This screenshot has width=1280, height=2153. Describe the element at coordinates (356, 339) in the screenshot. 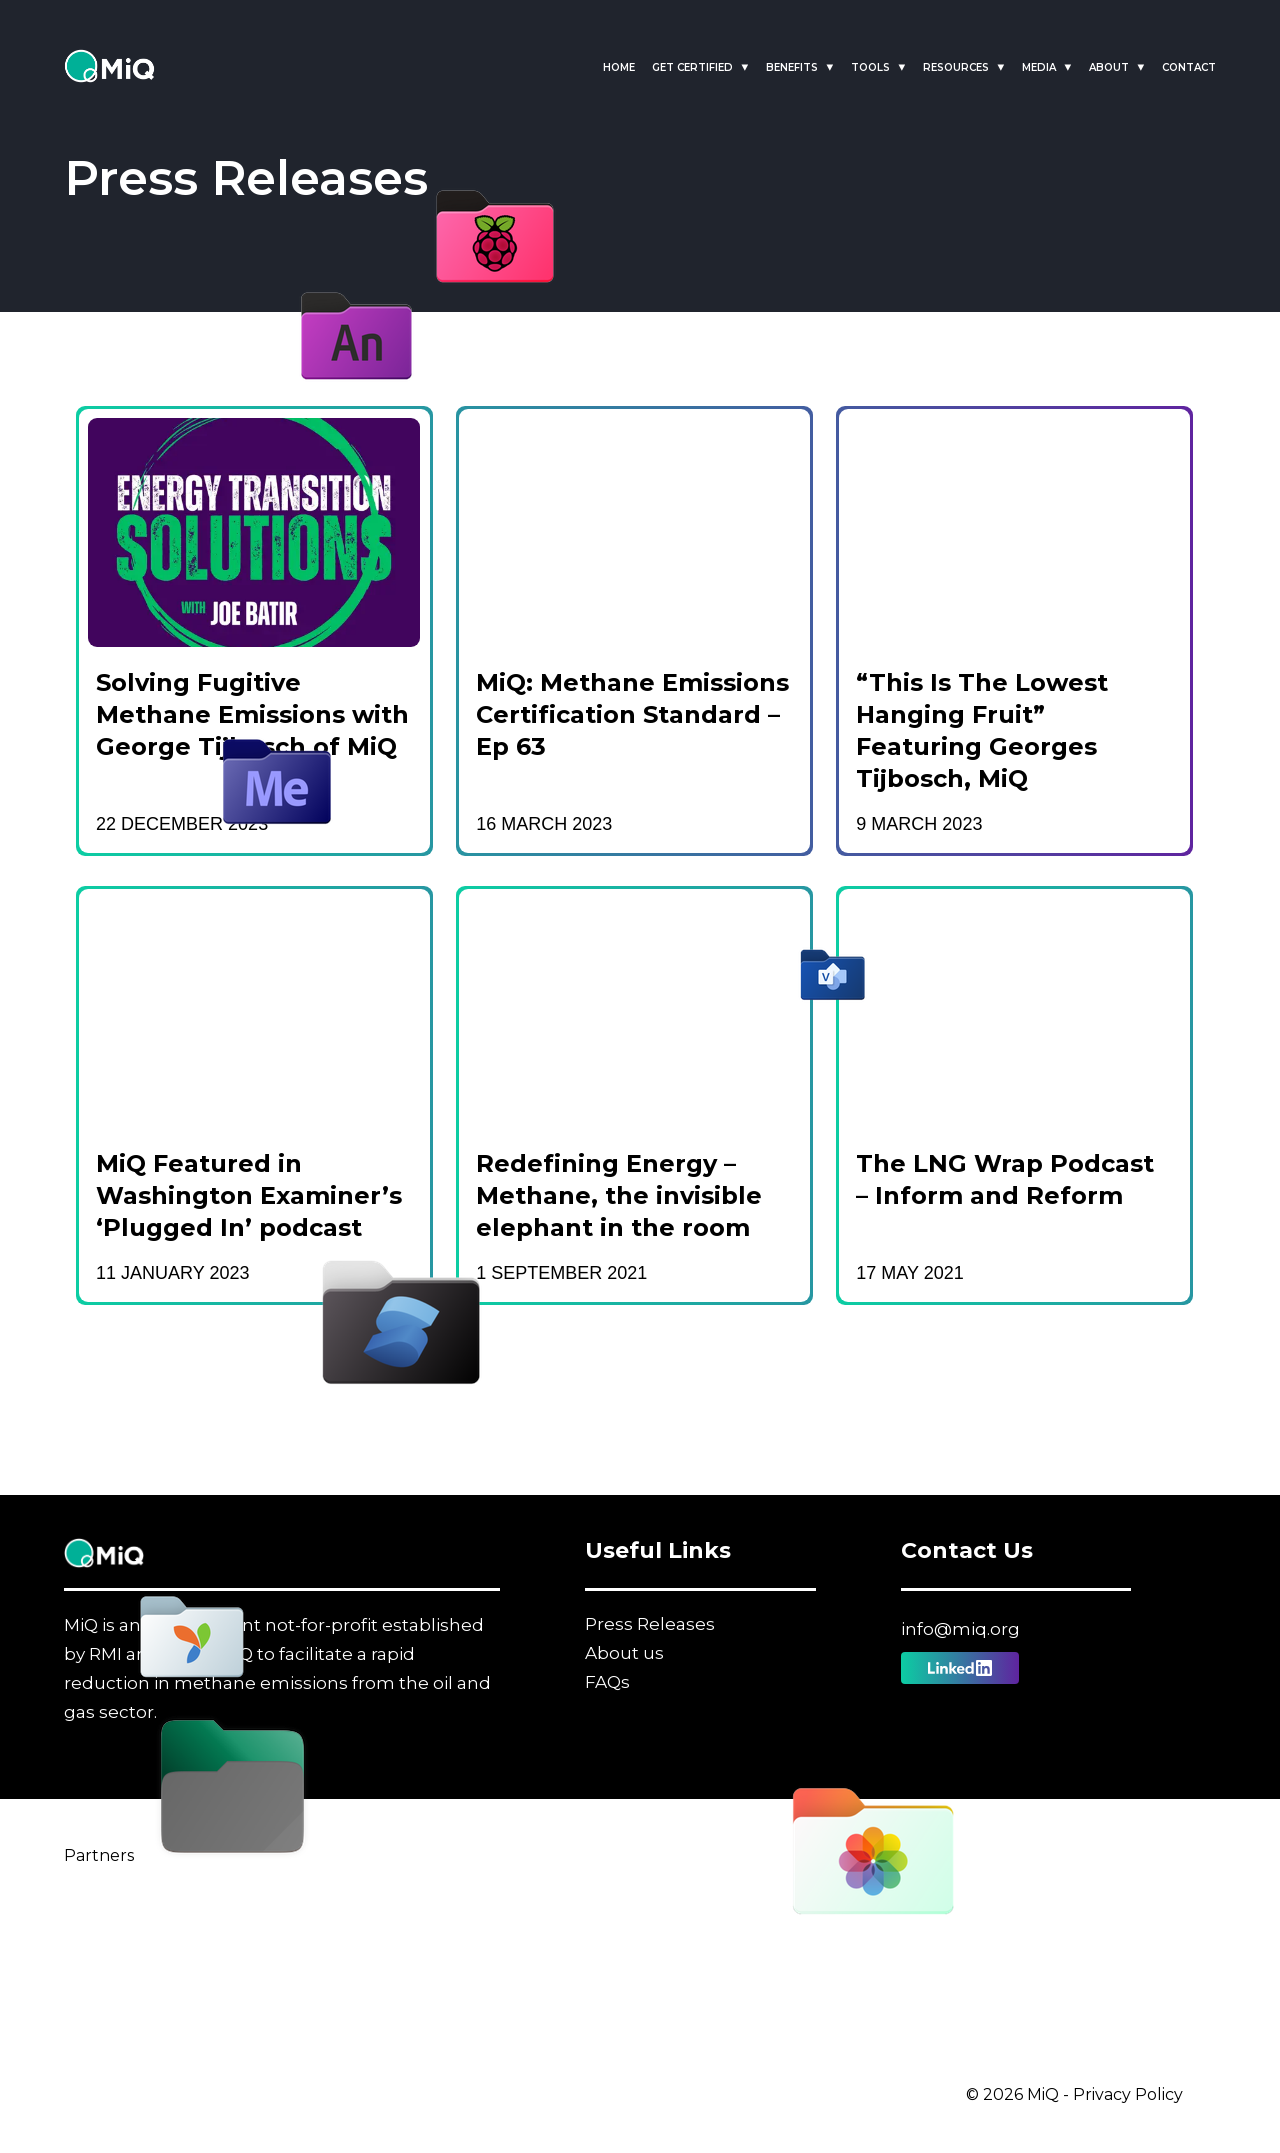

I see `open folder containing Adobe Animate project files` at that location.